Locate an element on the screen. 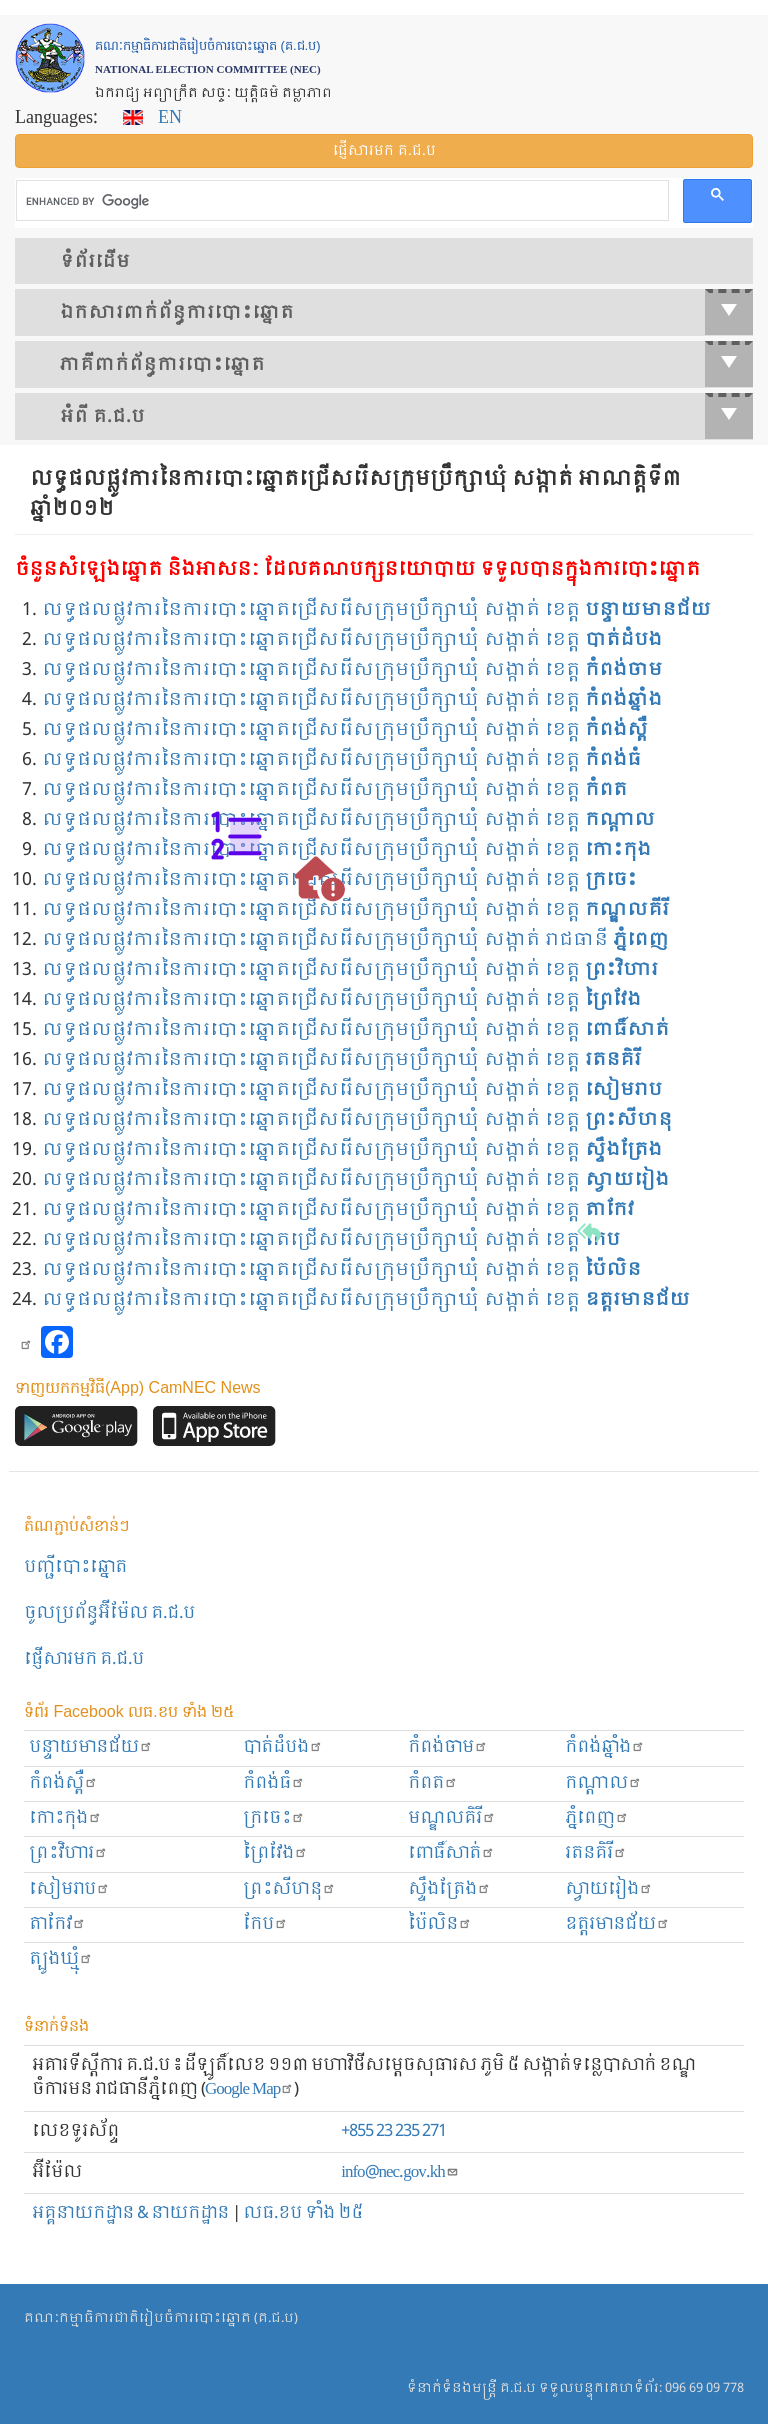 The image size is (768, 2425). reply to all recipients is located at coordinates (589, 1233).